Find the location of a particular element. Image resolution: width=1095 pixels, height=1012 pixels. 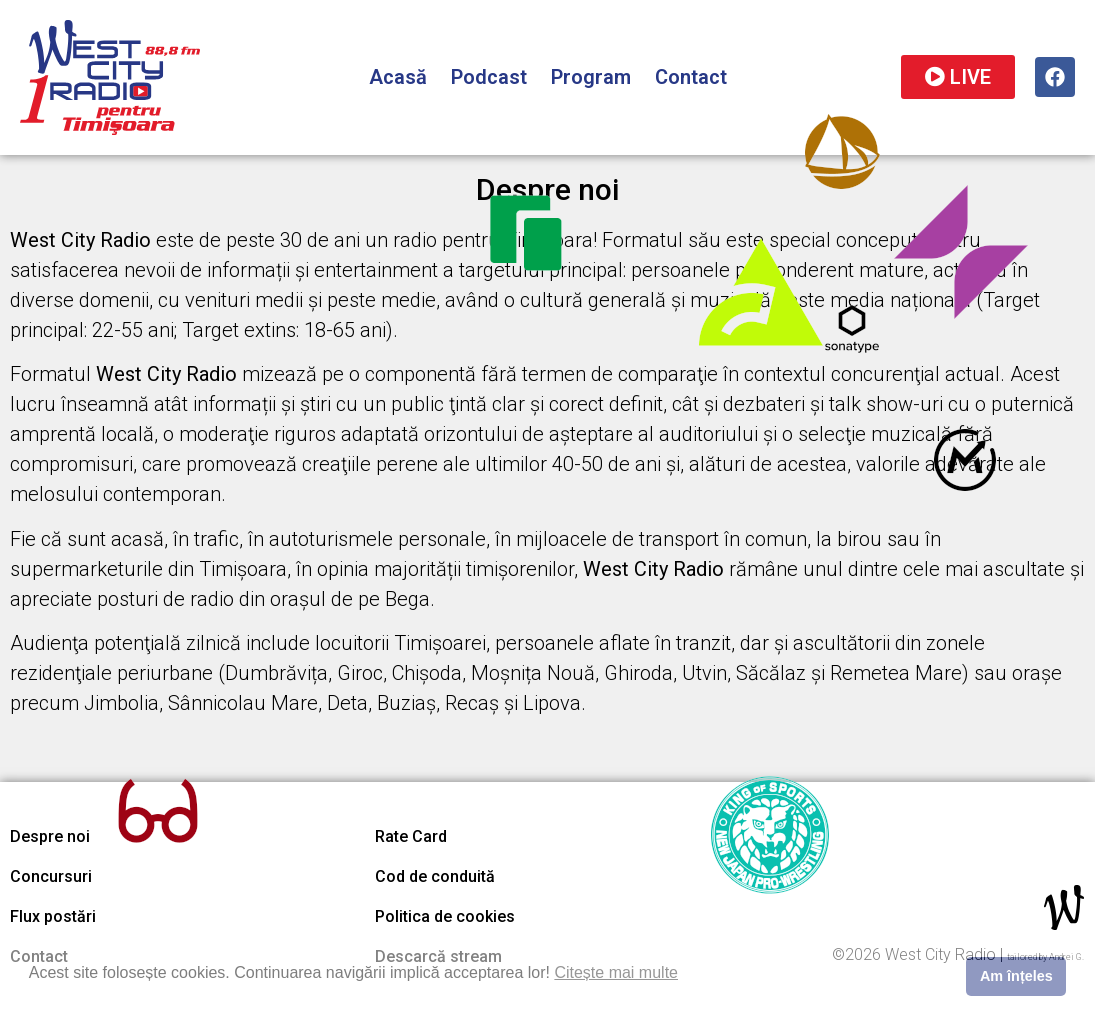

solus operating system logo is located at coordinates (842, 151).